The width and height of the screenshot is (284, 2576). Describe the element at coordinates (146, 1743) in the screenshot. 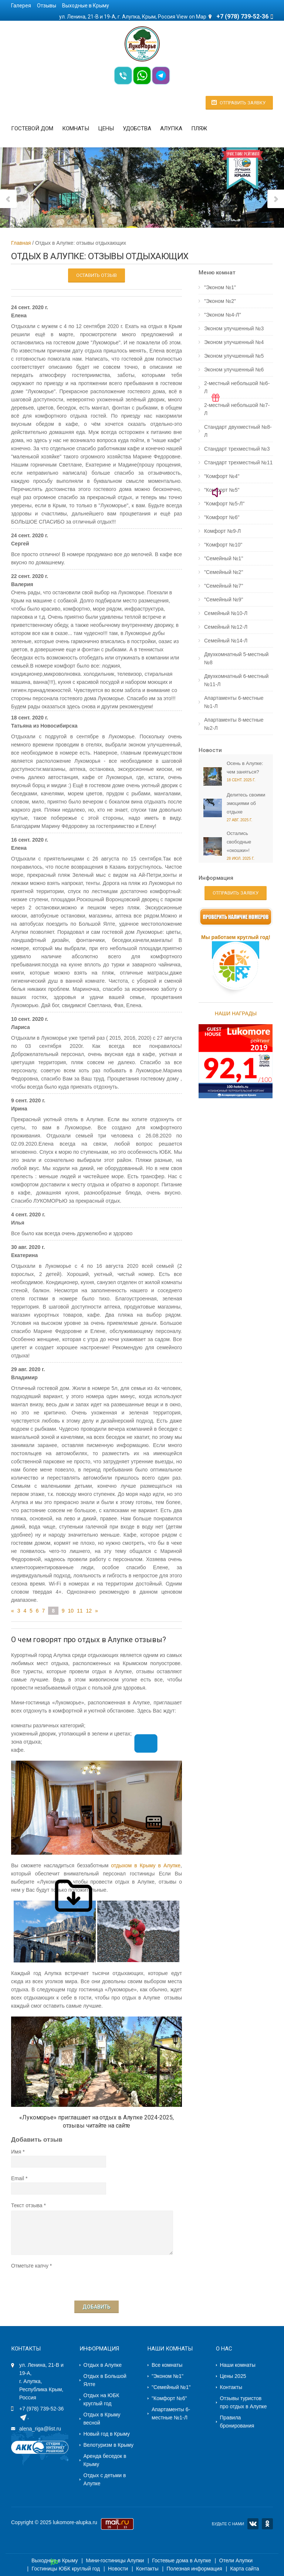

I see `a placeholder or container element` at that location.